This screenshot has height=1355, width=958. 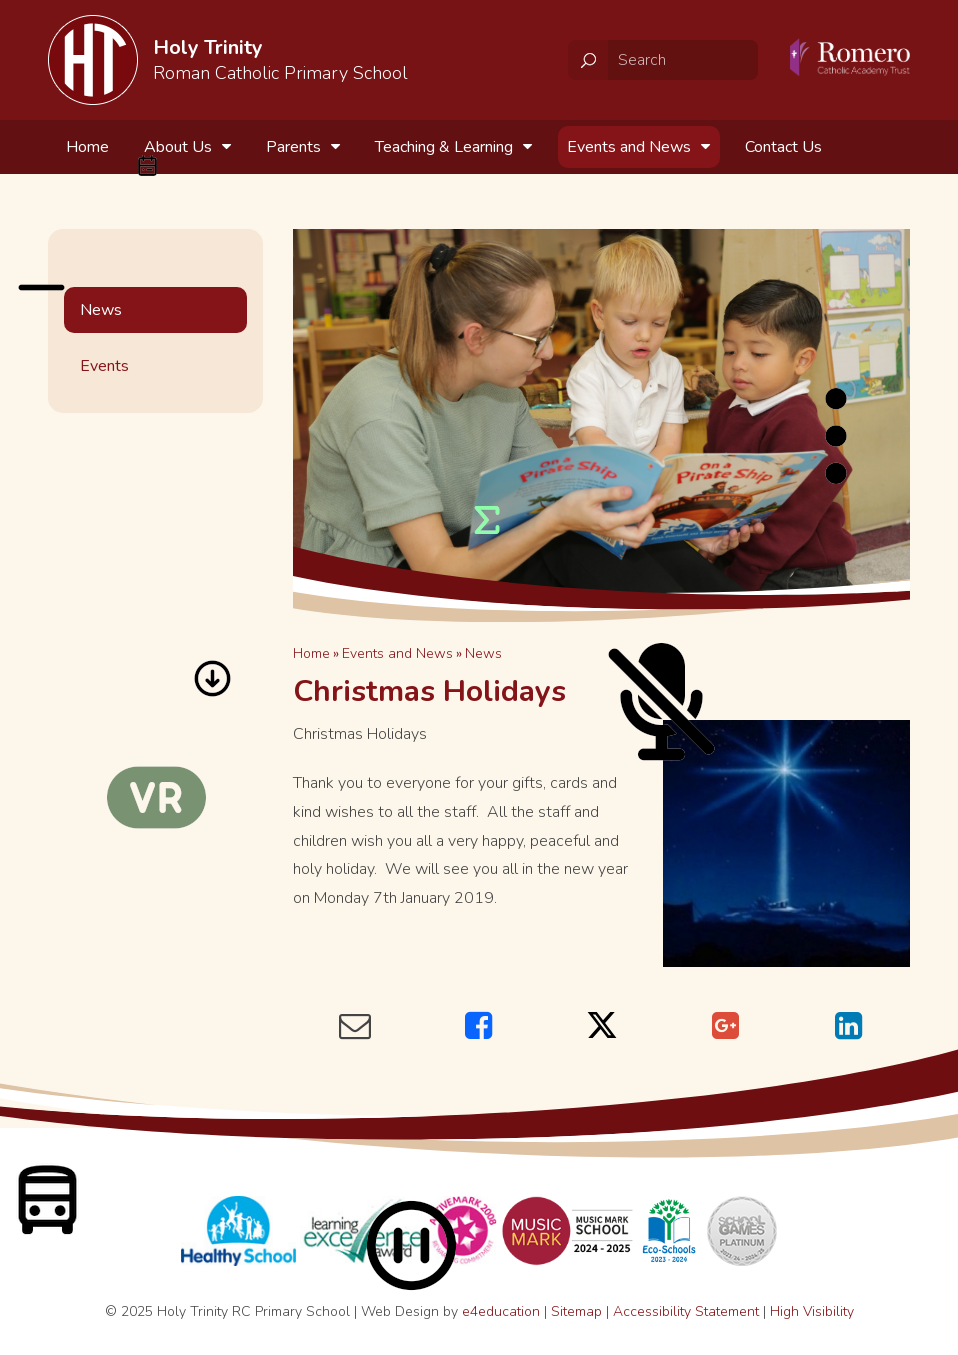 What do you see at coordinates (47, 1201) in the screenshot?
I see `get bus directions or routes` at bounding box center [47, 1201].